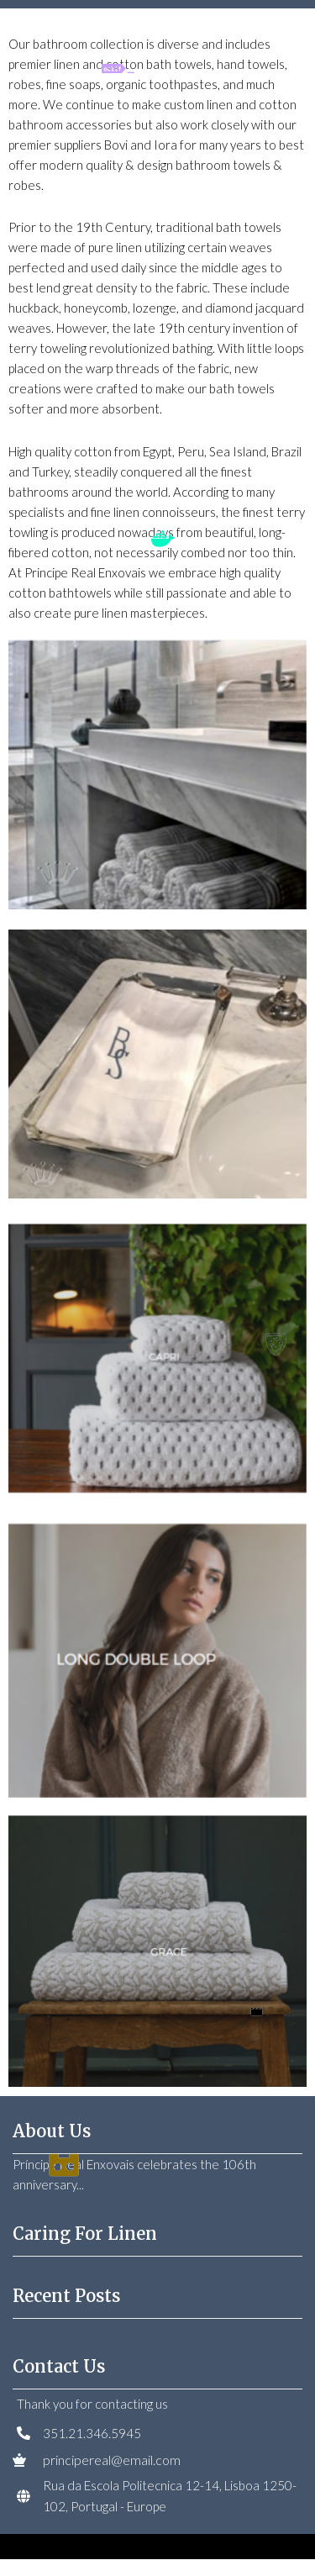 The width and height of the screenshot is (315, 2576). Describe the element at coordinates (118, 68) in the screenshot. I see `oclif command-line framework logo` at that location.